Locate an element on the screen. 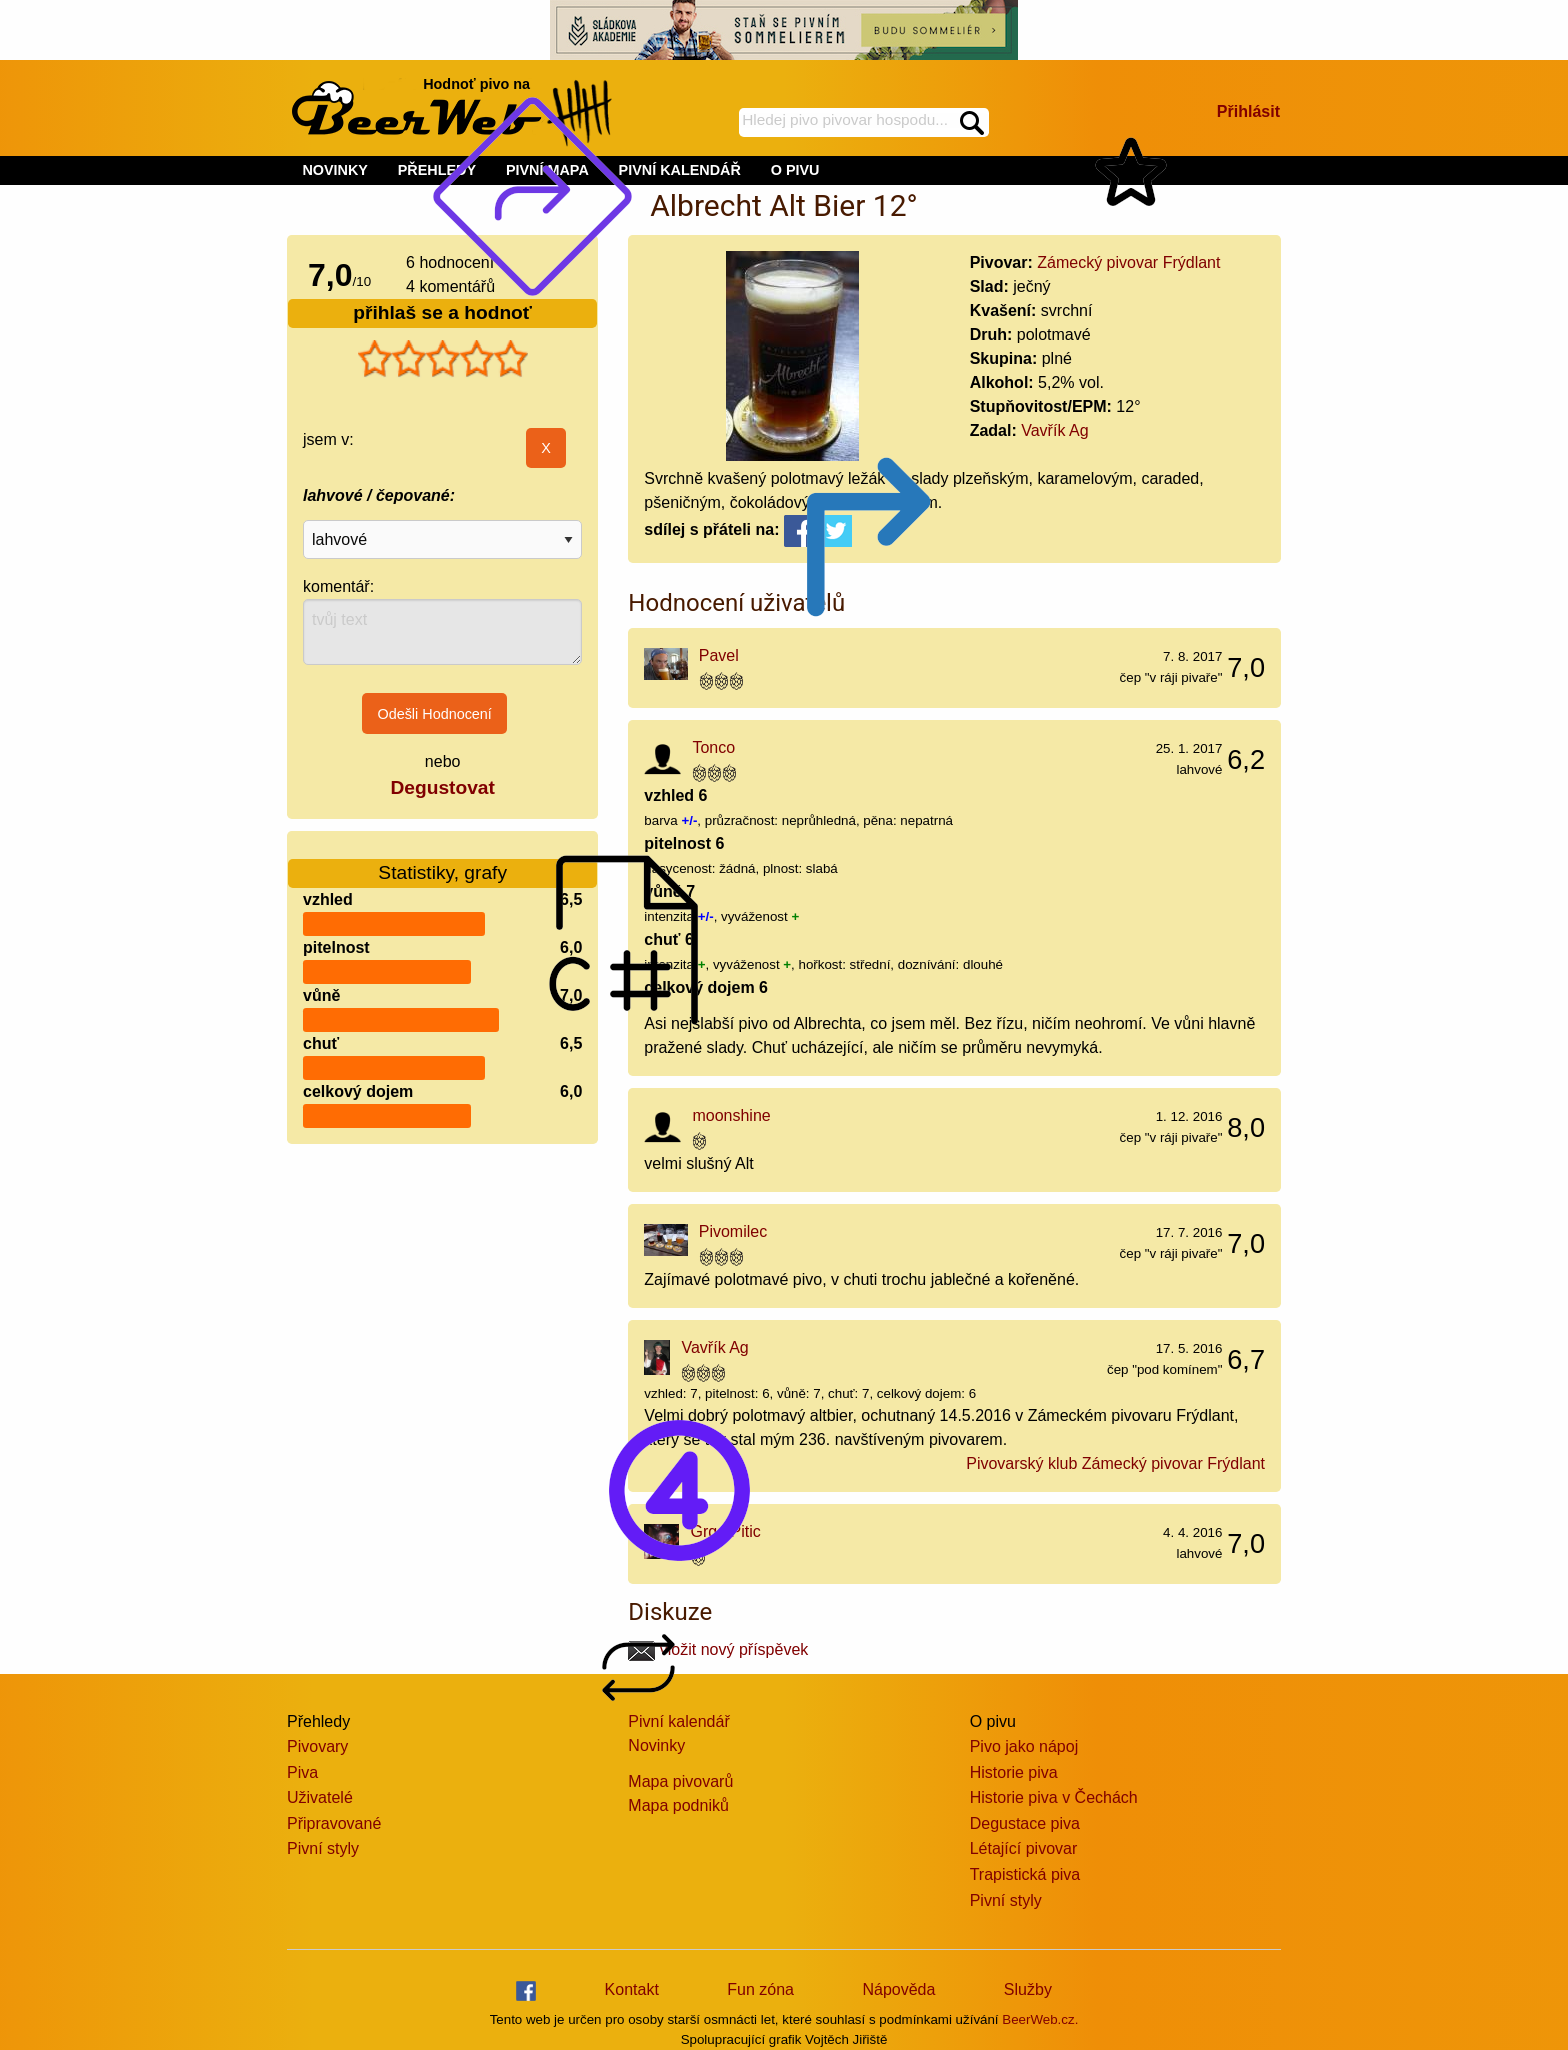  reply to a message or forward content is located at coordinates (857, 537).